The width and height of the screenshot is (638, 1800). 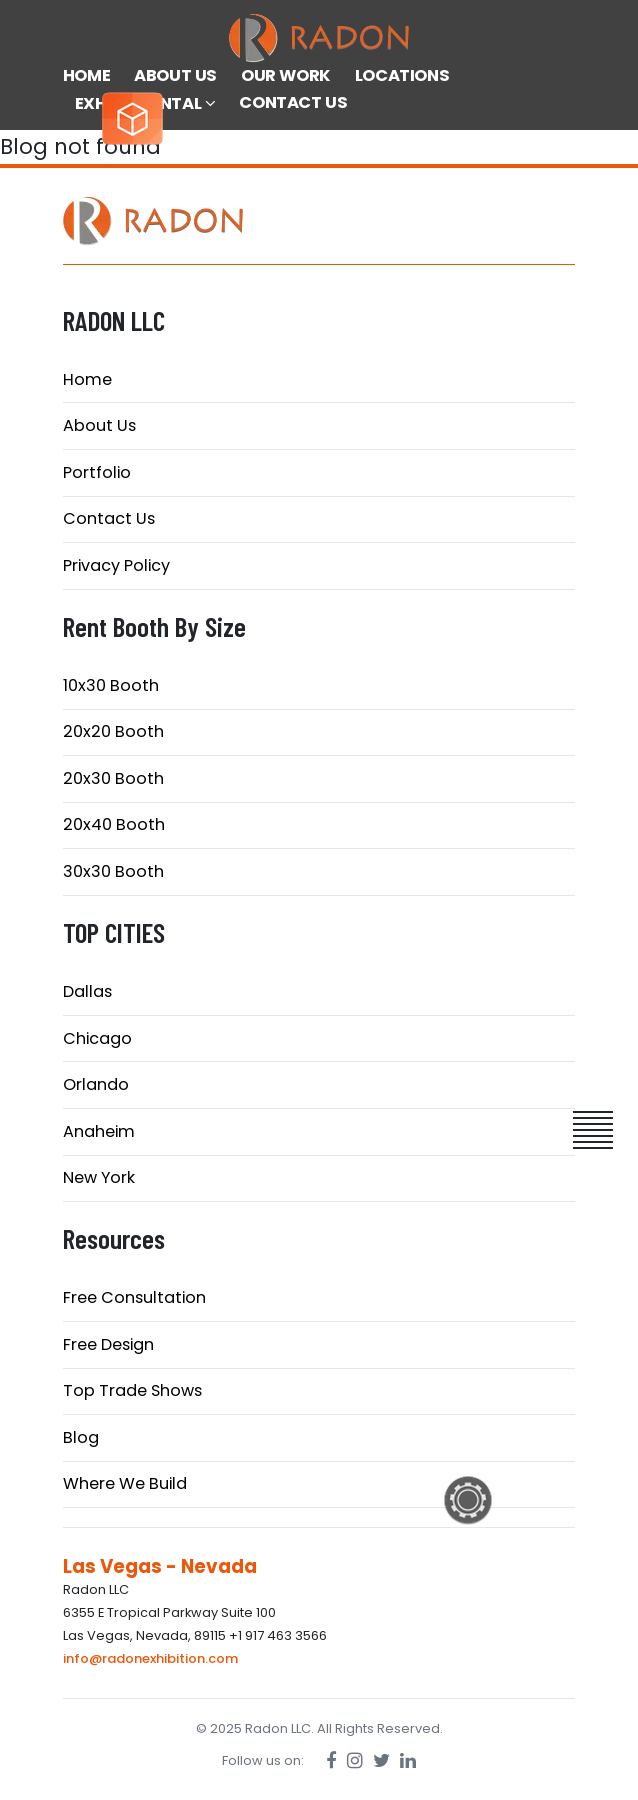 What do you see at coordinates (132, 116) in the screenshot?
I see `open a 3ds file` at bounding box center [132, 116].